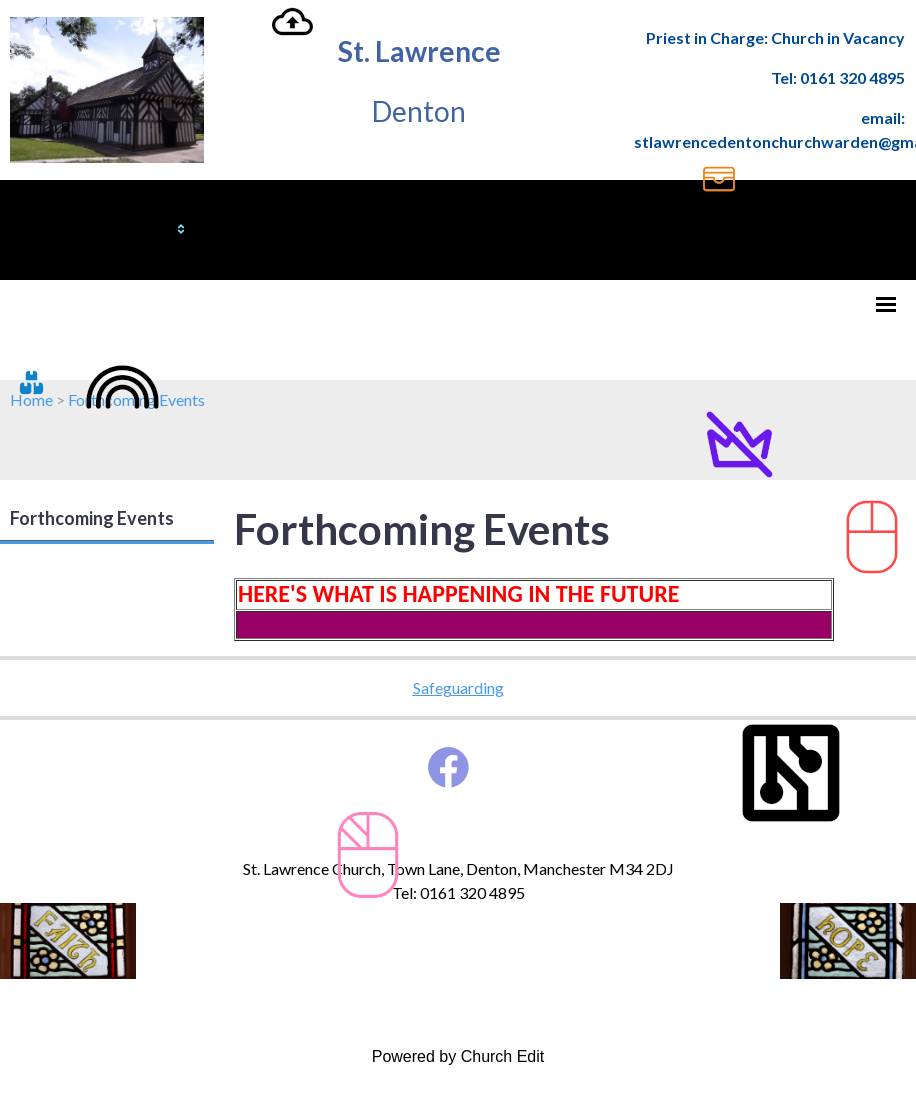 The width and height of the screenshot is (916, 1097). What do you see at coordinates (292, 21) in the screenshot?
I see `upload files to cloud storage` at bounding box center [292, 21].